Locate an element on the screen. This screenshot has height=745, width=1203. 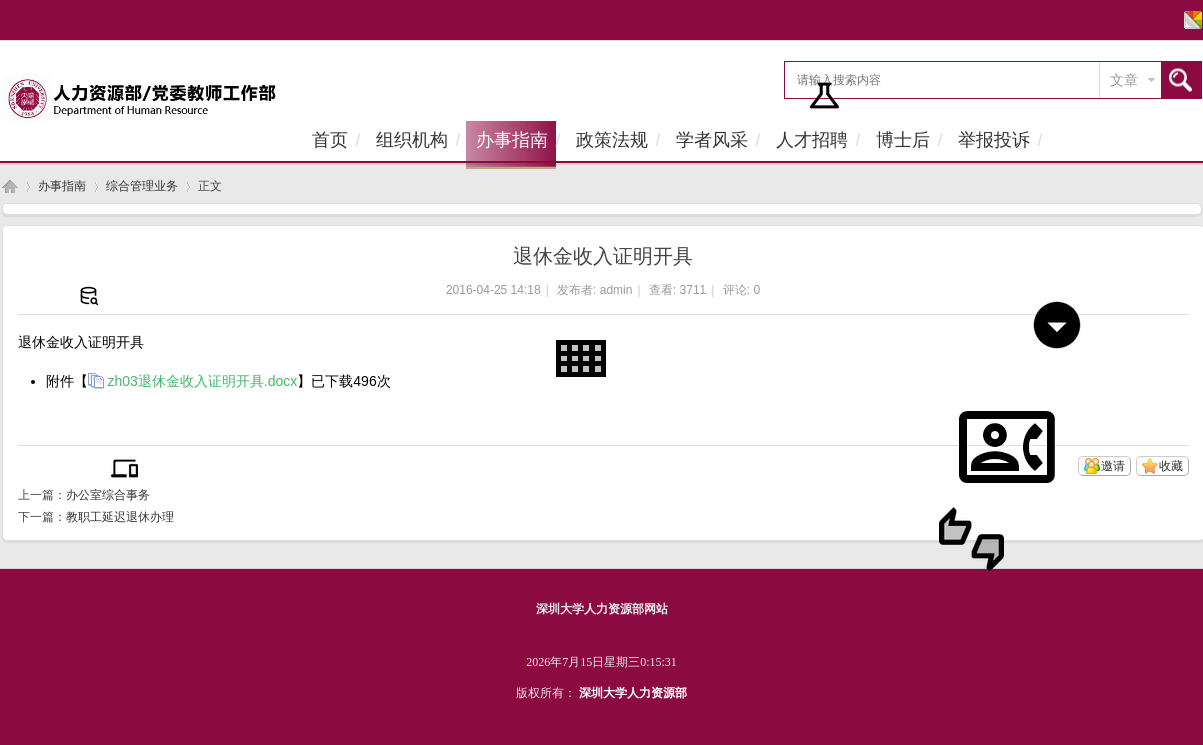
switch to comfortable grid view is located at coordinates (579, 358).